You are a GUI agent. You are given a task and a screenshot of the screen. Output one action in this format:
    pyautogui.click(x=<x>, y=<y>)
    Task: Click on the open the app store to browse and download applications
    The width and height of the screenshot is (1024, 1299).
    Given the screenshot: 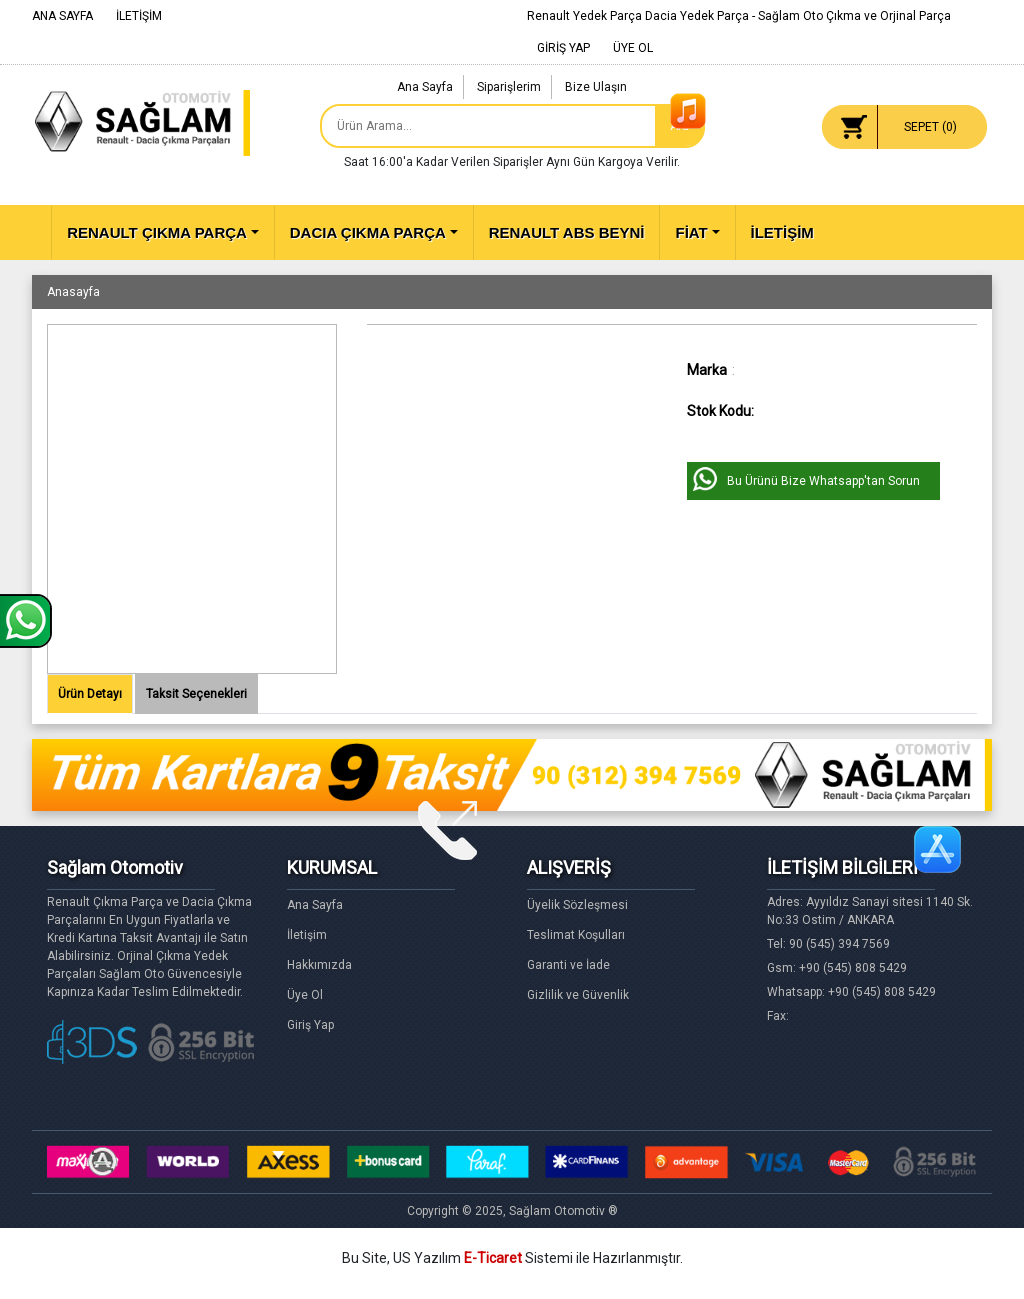 What is the action you would take?
    pyautogui.click(x=937, y=849)
    